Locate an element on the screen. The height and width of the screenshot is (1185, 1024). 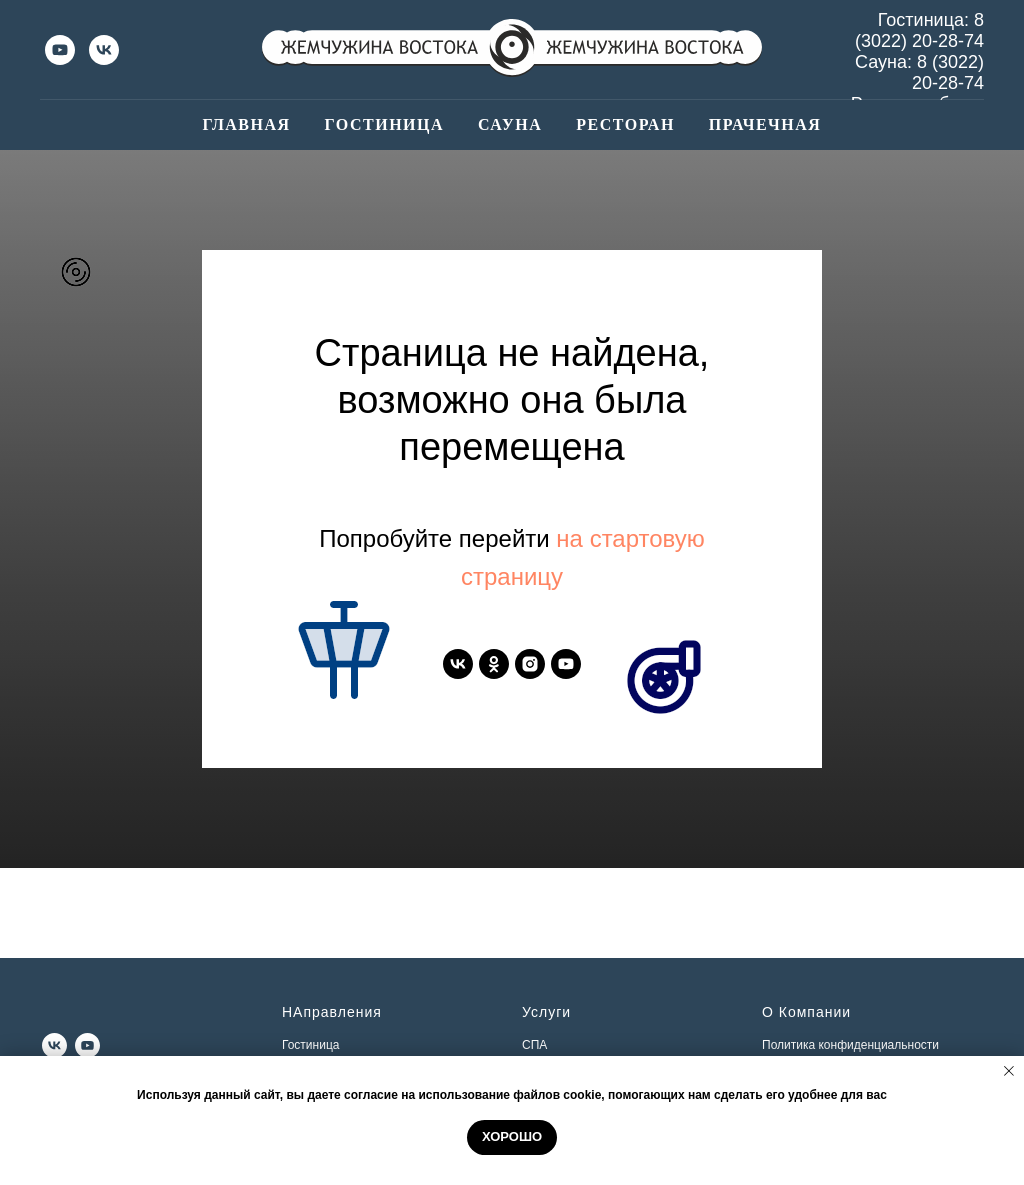
access air traffic control features is located at coordinates (344, 650).